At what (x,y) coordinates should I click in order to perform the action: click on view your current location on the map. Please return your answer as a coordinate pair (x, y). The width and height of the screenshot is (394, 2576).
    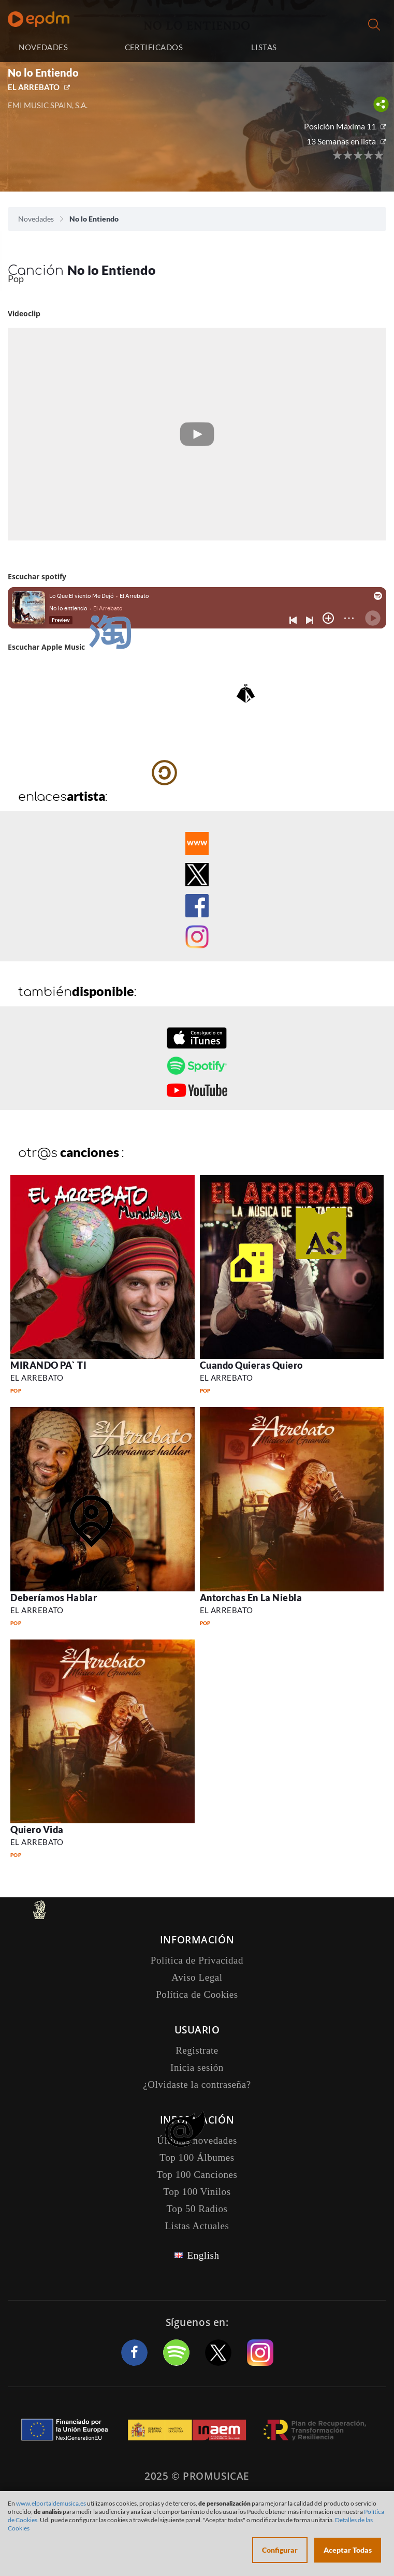
    Looking at the image, I should click on (91, 1519).